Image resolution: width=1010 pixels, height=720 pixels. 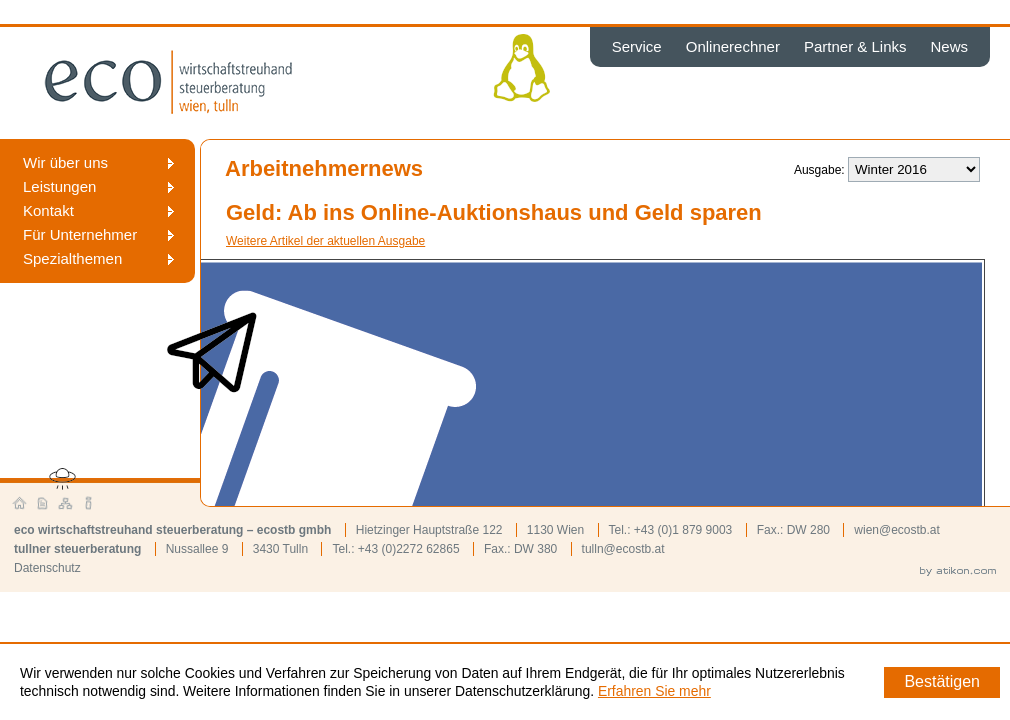 I want to click on open a linux terminal session, so click(x=522, y=68).